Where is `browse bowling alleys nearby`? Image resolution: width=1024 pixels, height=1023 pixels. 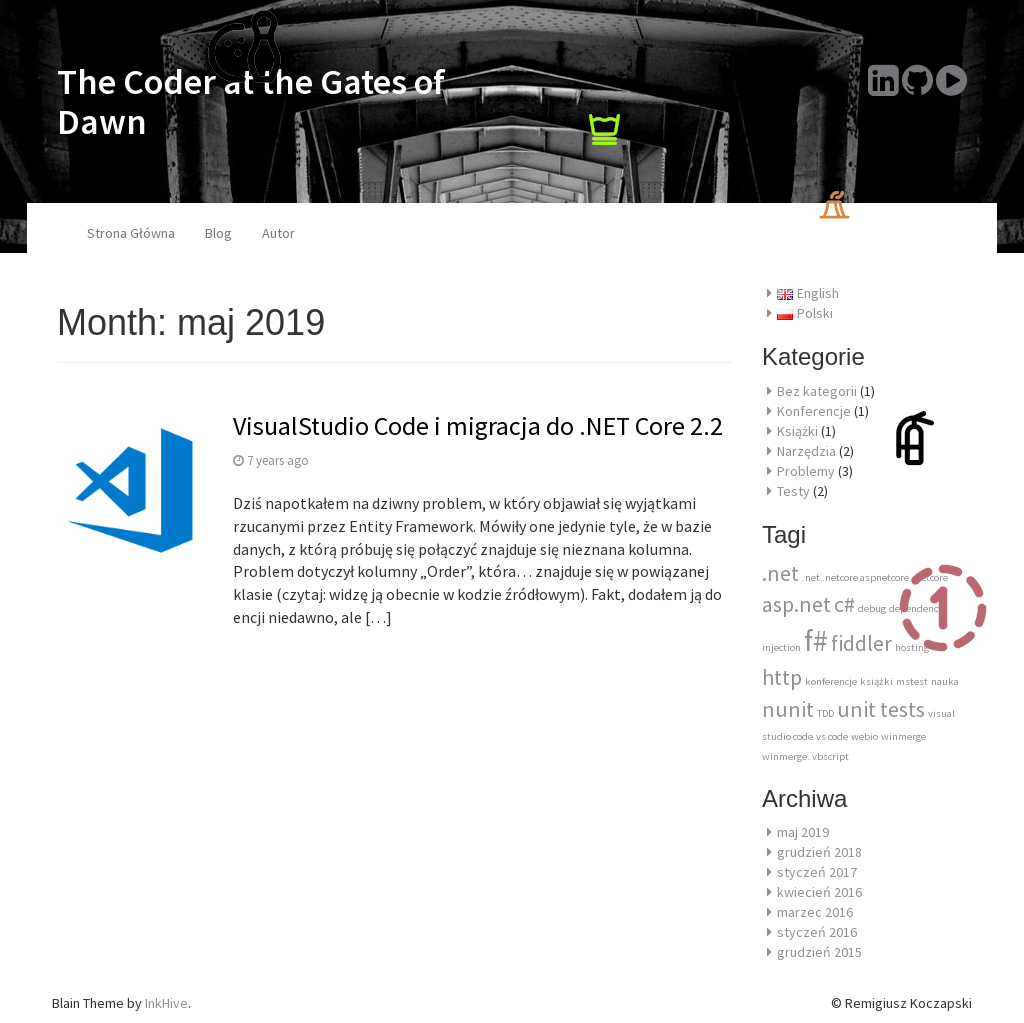
browse bowling alleys nearby is located at coordinates (244, 46).